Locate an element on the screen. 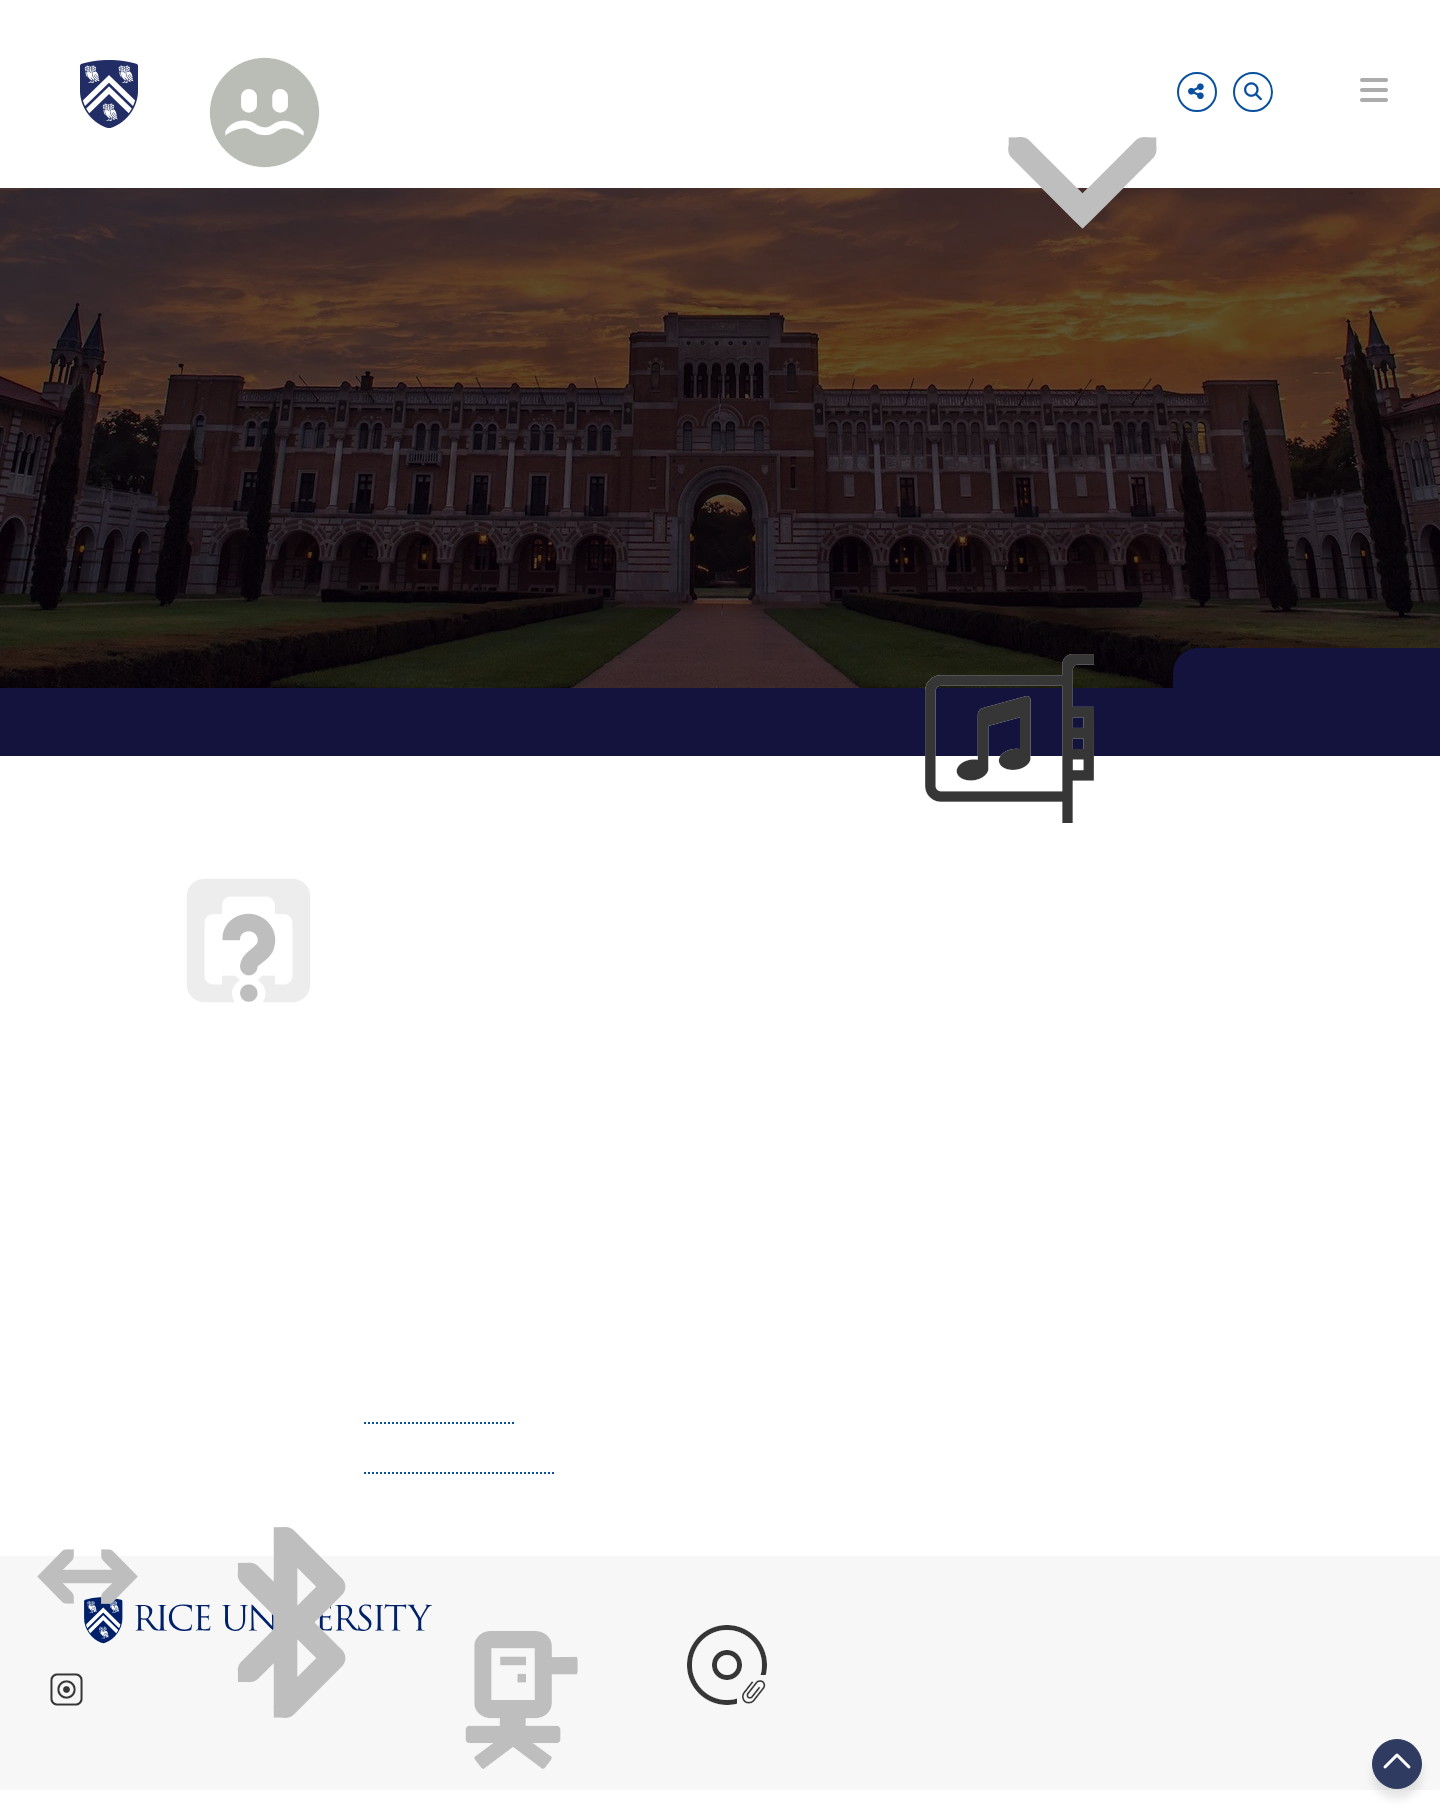 This screenshot has height=1807, width=1440. toggle bluetooth connectivity on or off is located at coordinates (297, 1622).